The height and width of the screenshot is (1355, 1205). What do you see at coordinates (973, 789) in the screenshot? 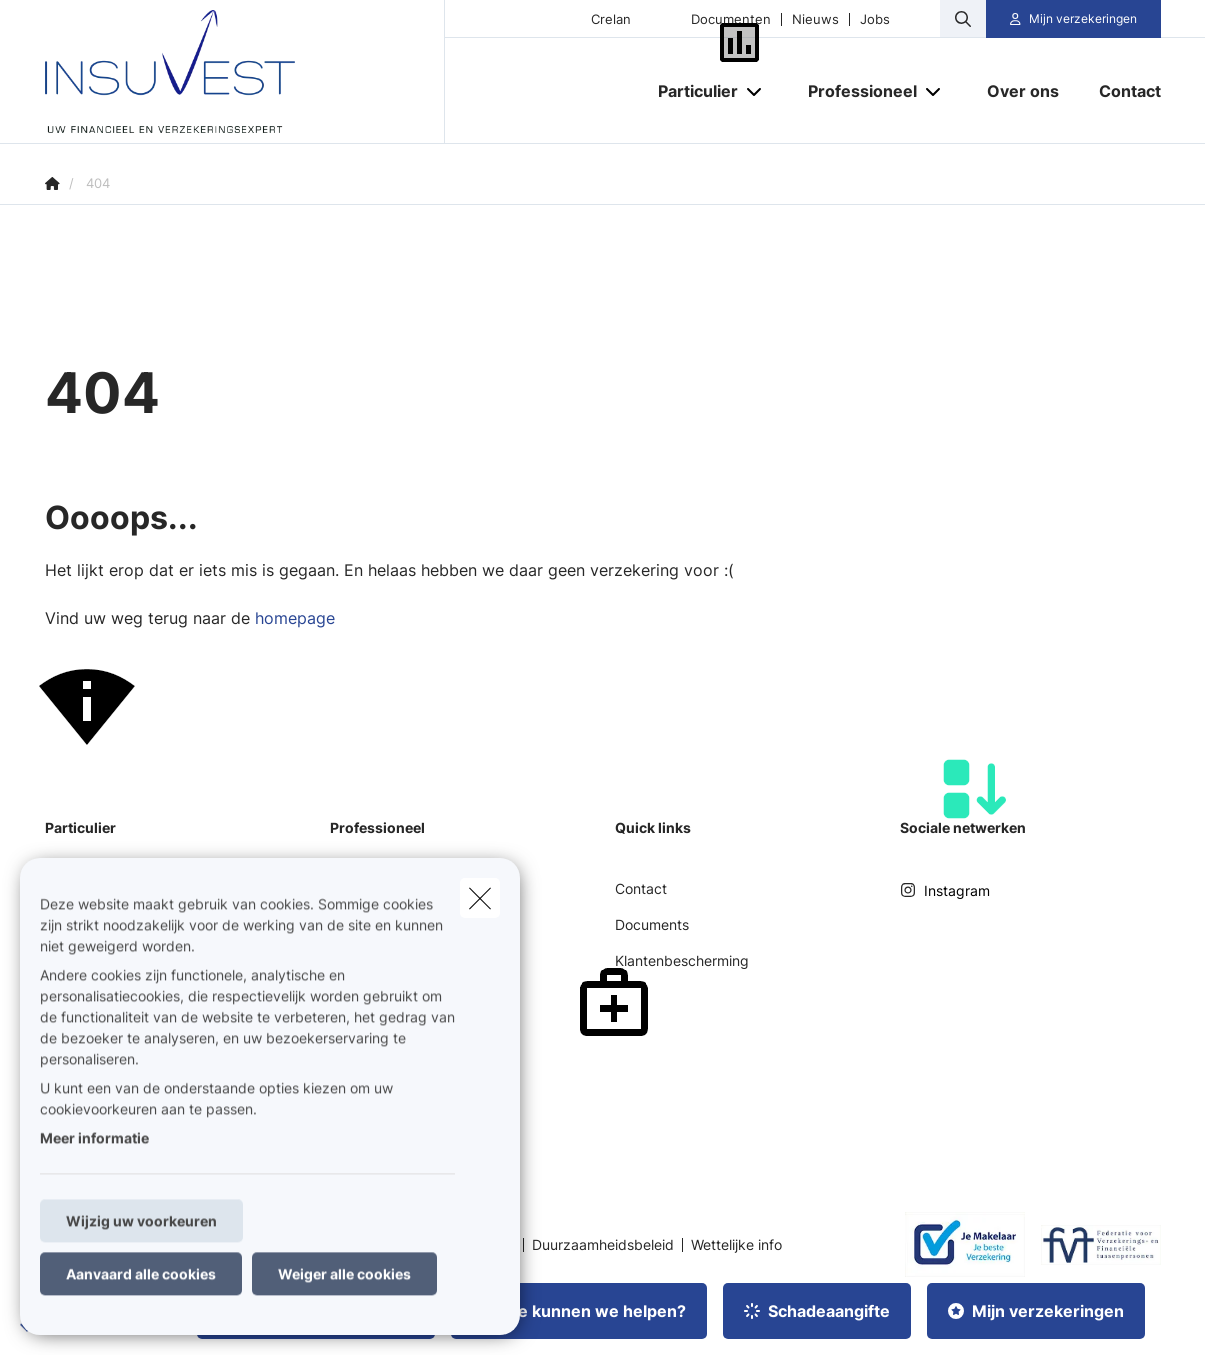
I see `sort items in descending order` at bounding box center [973, 789].